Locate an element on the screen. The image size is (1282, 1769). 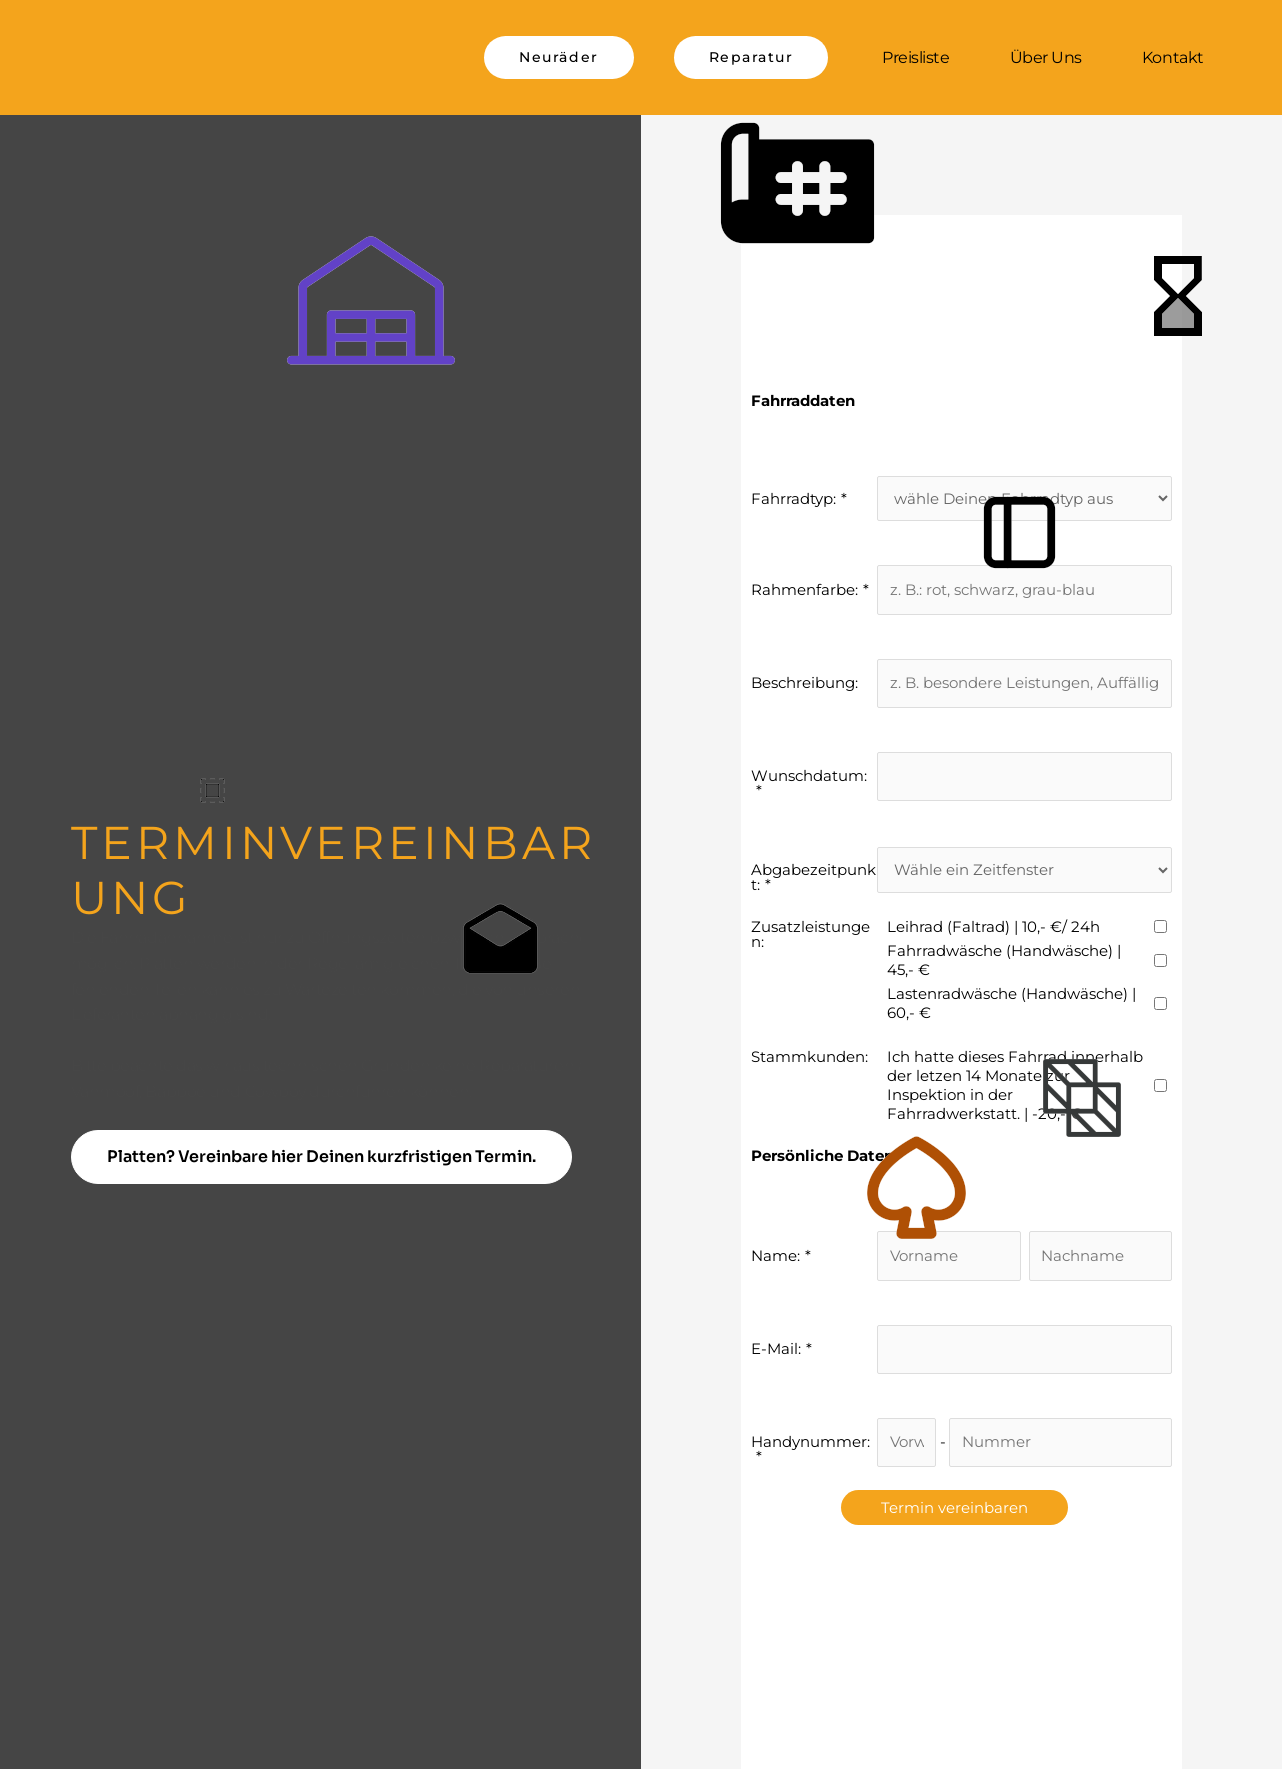
spade suit symbol for card games is located at coordinates (916, 1189).